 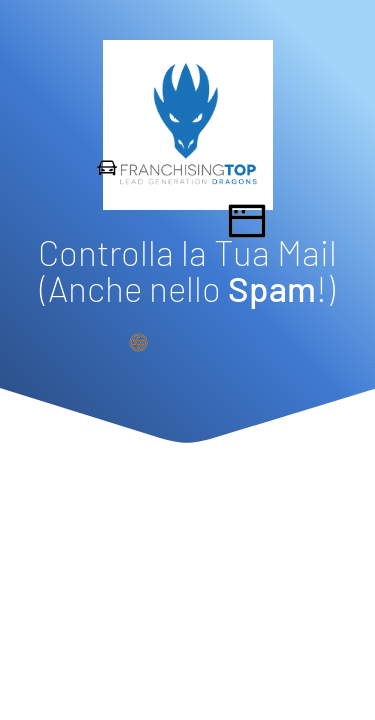 What do you see at coordinates (247, 221) in the screenshot?
I see `open a new browser window` at bounding box center [247, 221].